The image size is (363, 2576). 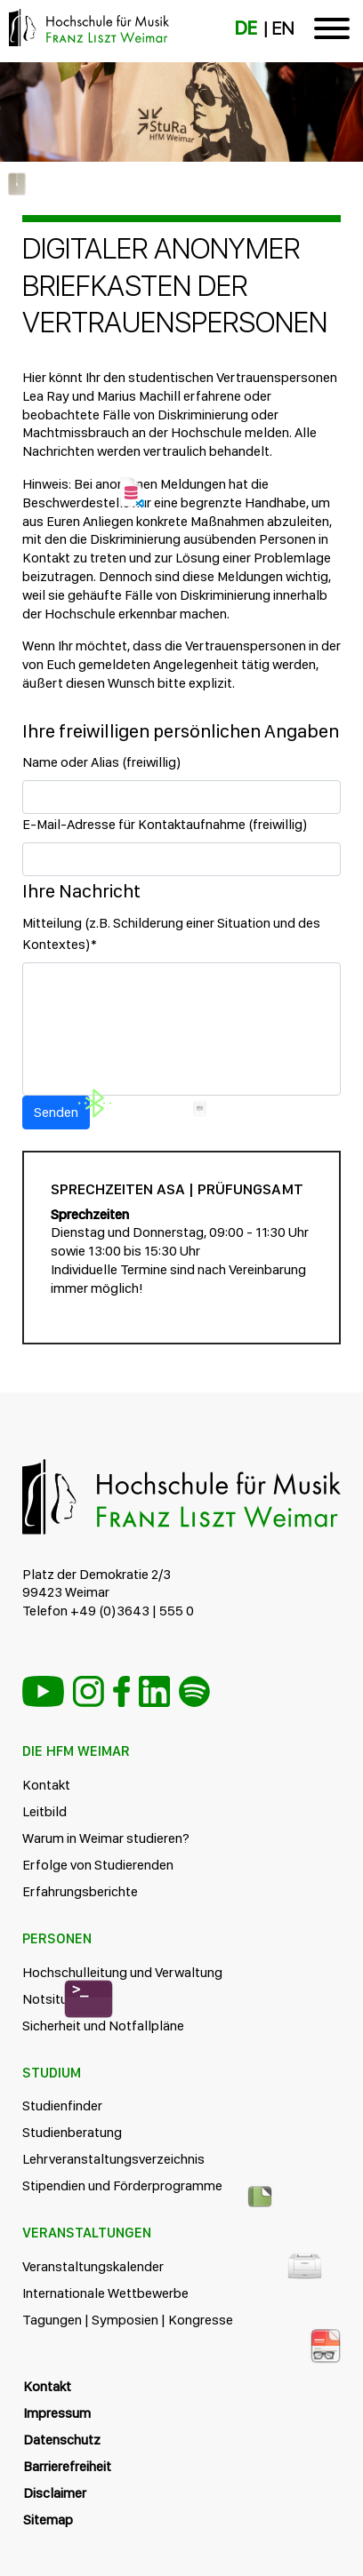 I want to click on bluetooth is enabled and active, so click(x=94, y=1103).